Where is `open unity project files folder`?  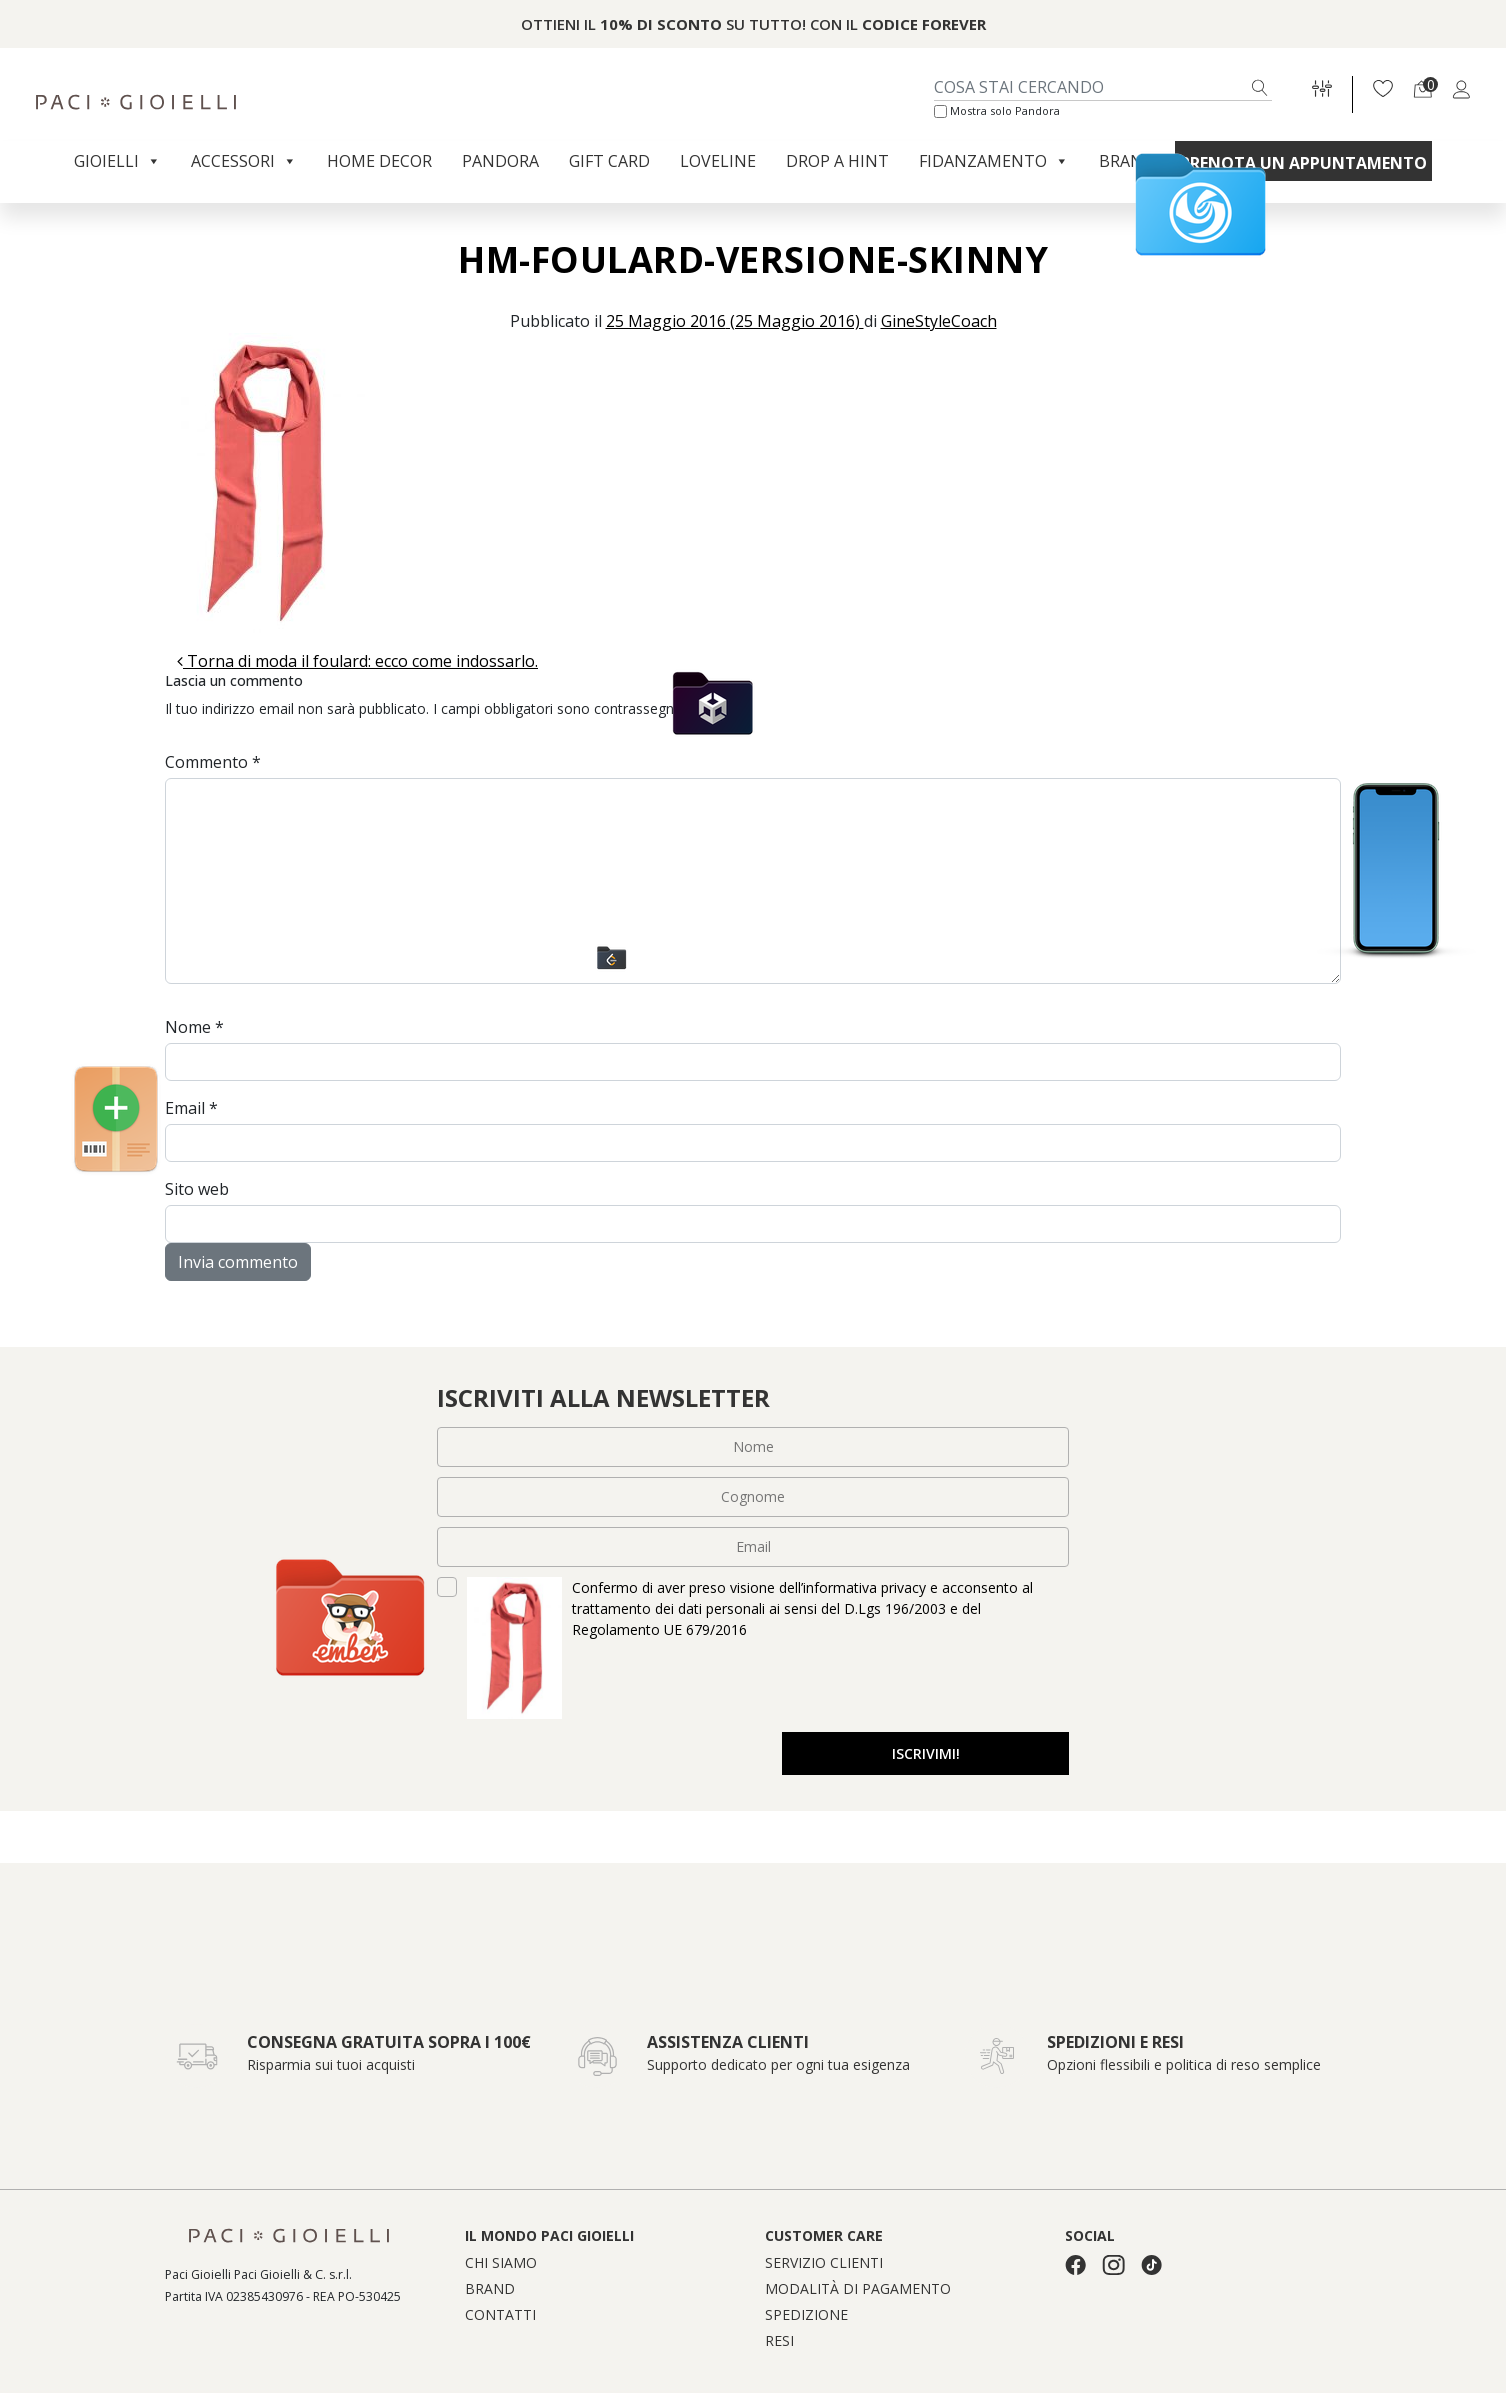 open unity project files folder is located at coordinates (712, 705).